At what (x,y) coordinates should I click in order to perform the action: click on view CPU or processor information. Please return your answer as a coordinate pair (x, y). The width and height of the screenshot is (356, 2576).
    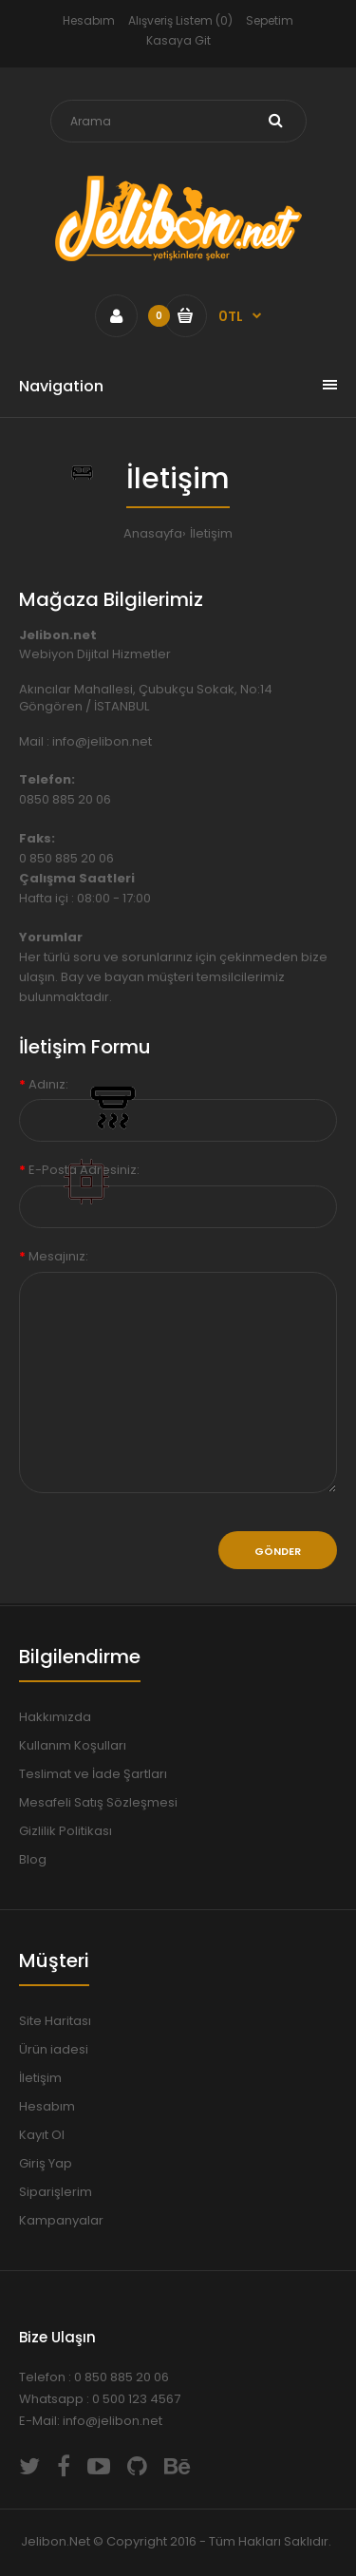
    Looking at the image, I should click on (86, 1182).